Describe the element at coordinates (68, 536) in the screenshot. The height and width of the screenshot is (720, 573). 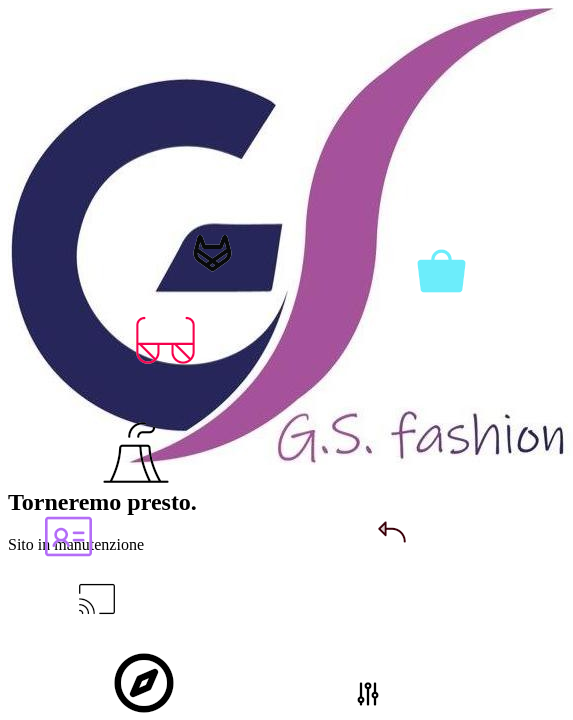
I see `view your profile or account information` at that location.